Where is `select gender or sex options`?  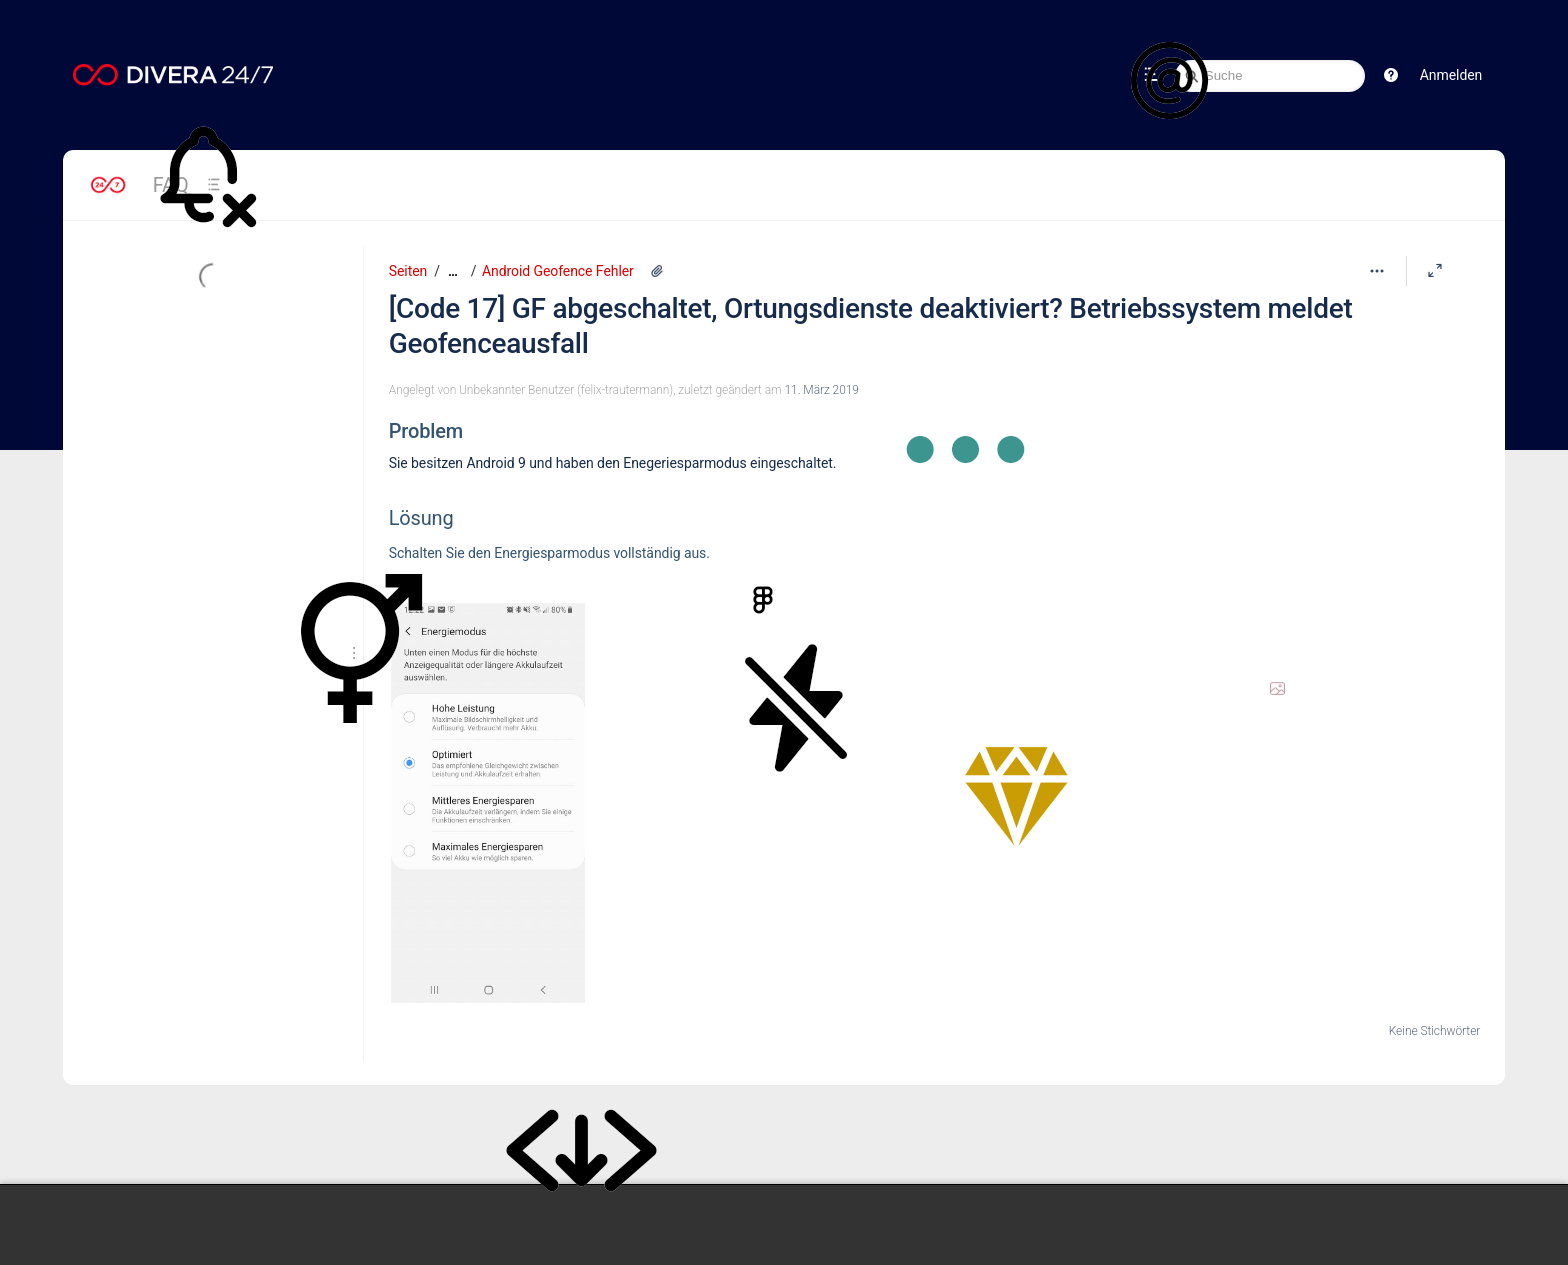
select gender or sex options is located at coordinates (362, 648).